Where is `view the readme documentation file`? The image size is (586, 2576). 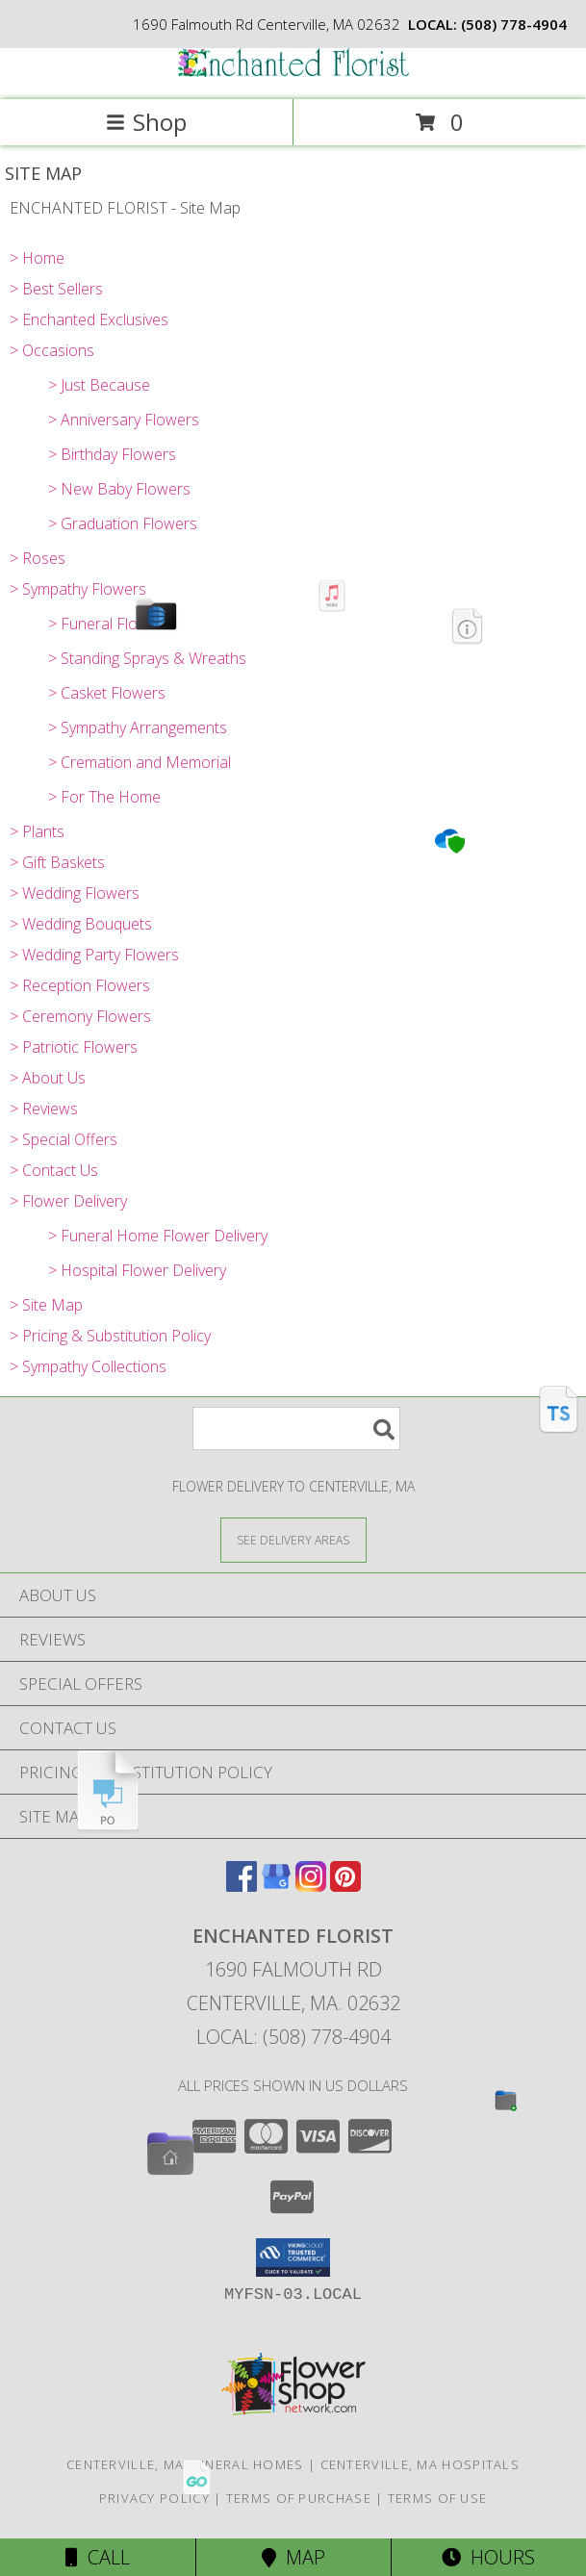
view the readme documentation file is located at coordinates (467, 625).